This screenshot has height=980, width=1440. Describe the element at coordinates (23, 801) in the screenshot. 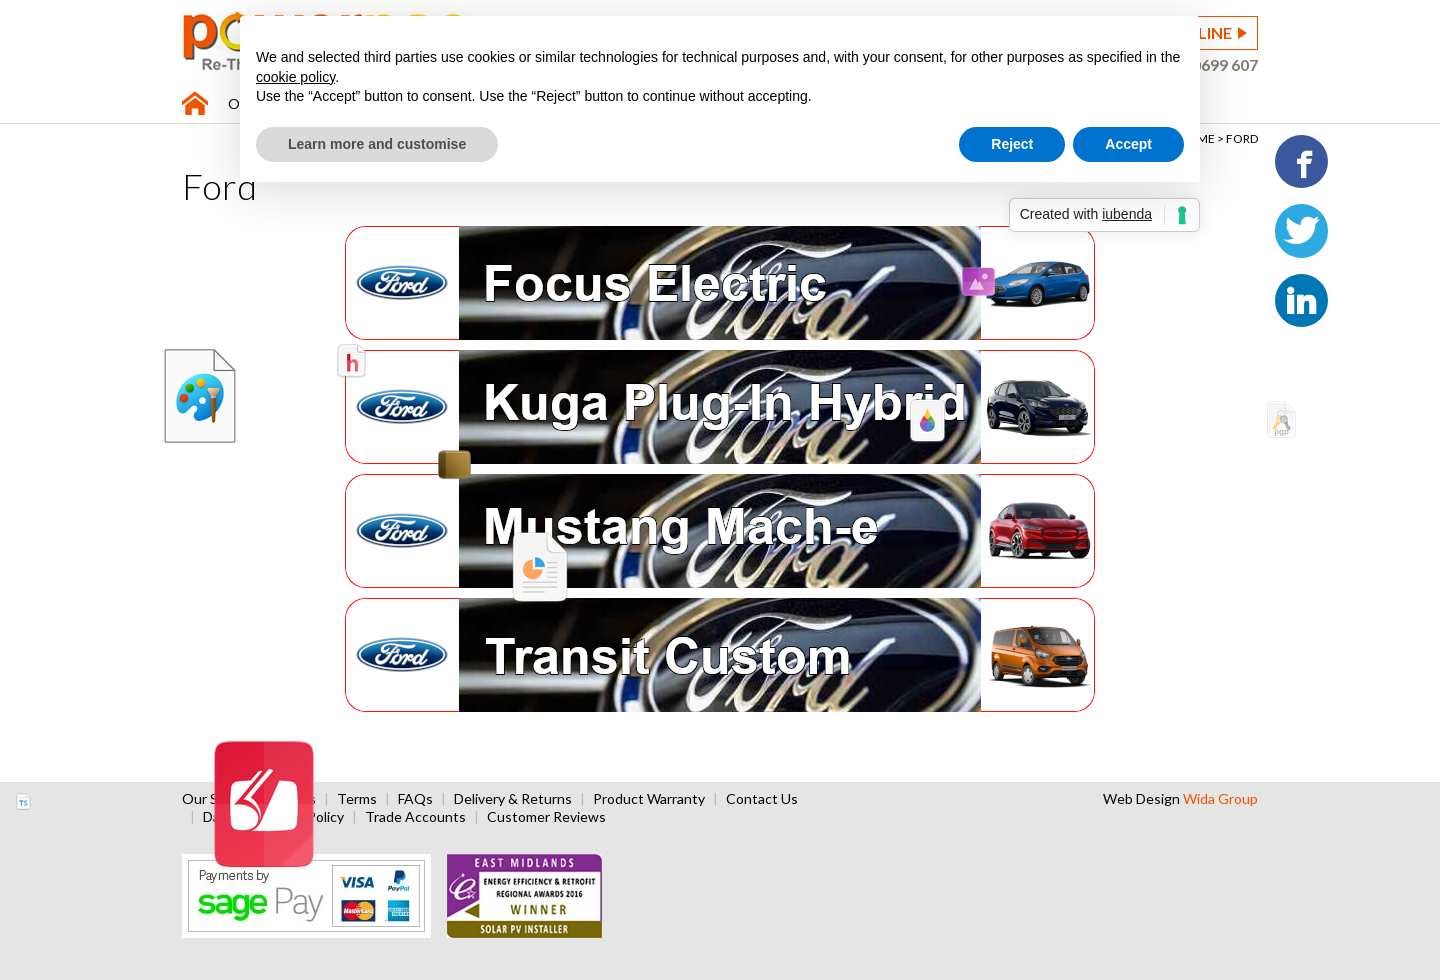

I see `a typescript source file` at that location.